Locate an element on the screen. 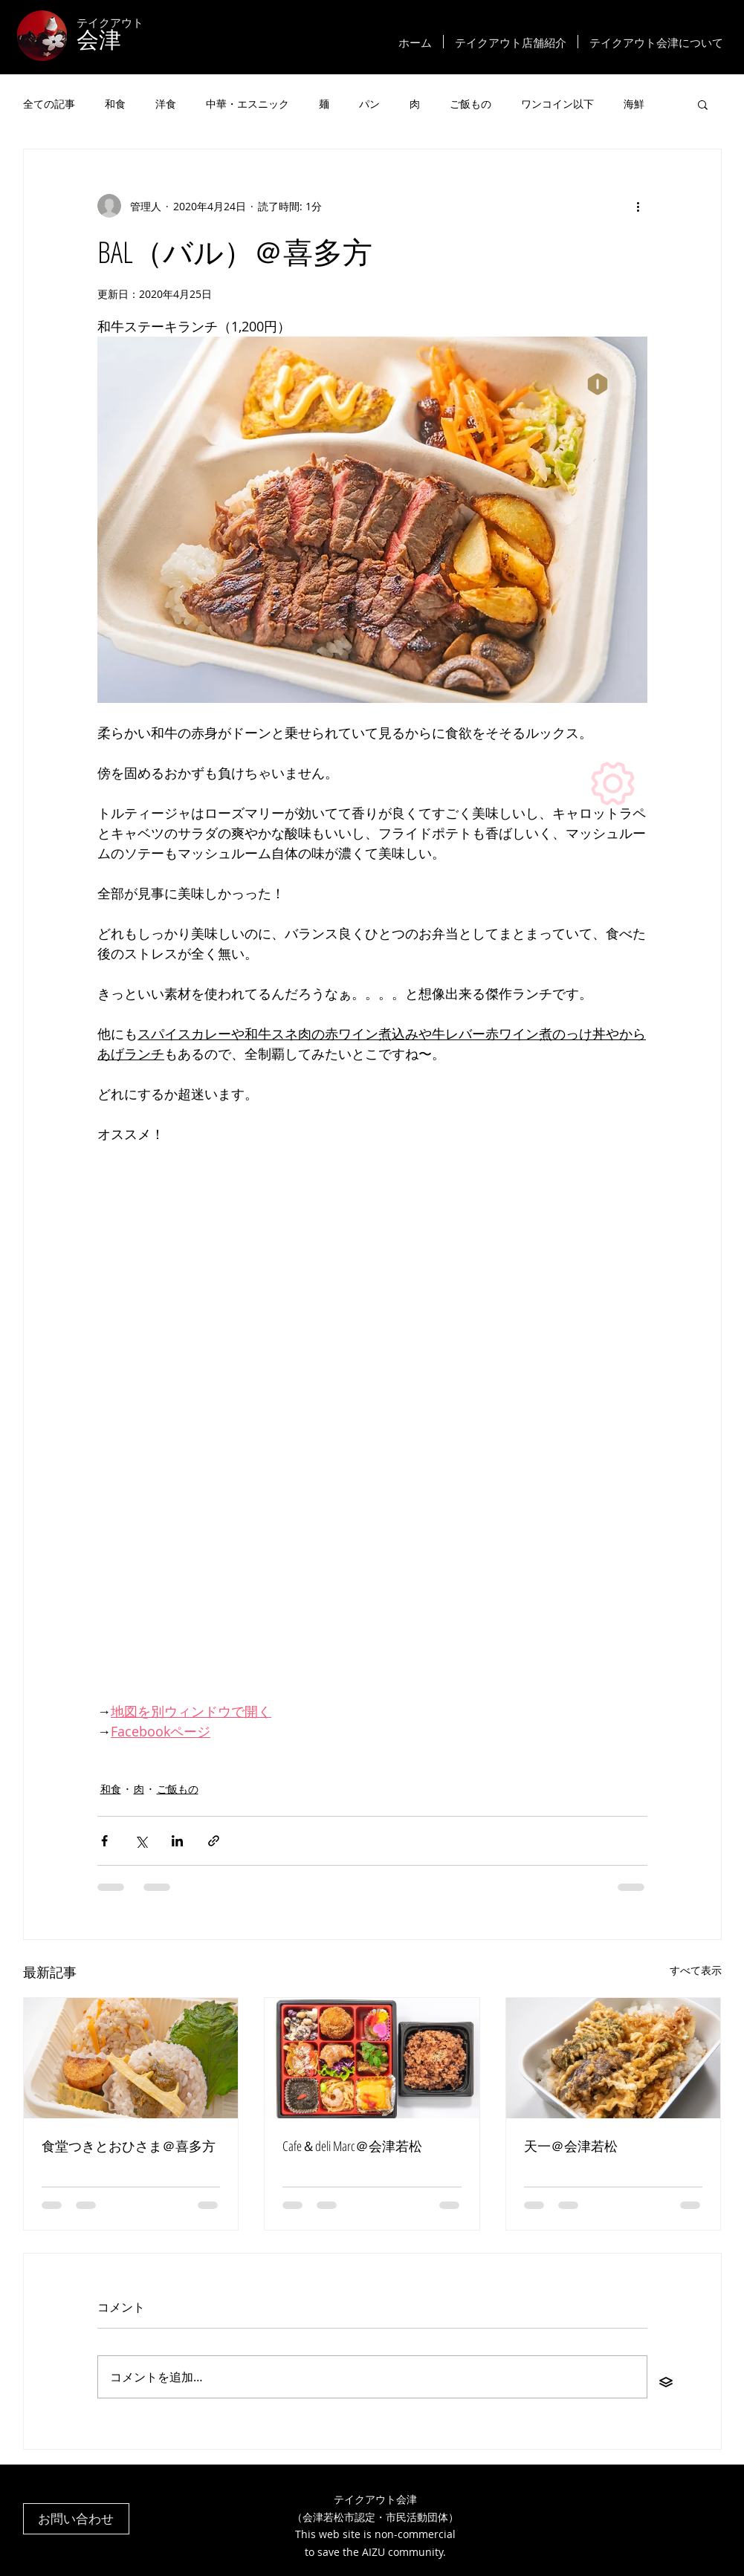 This screenshot has width=744, height=2576. open settings is located at coordinates (612, 783).